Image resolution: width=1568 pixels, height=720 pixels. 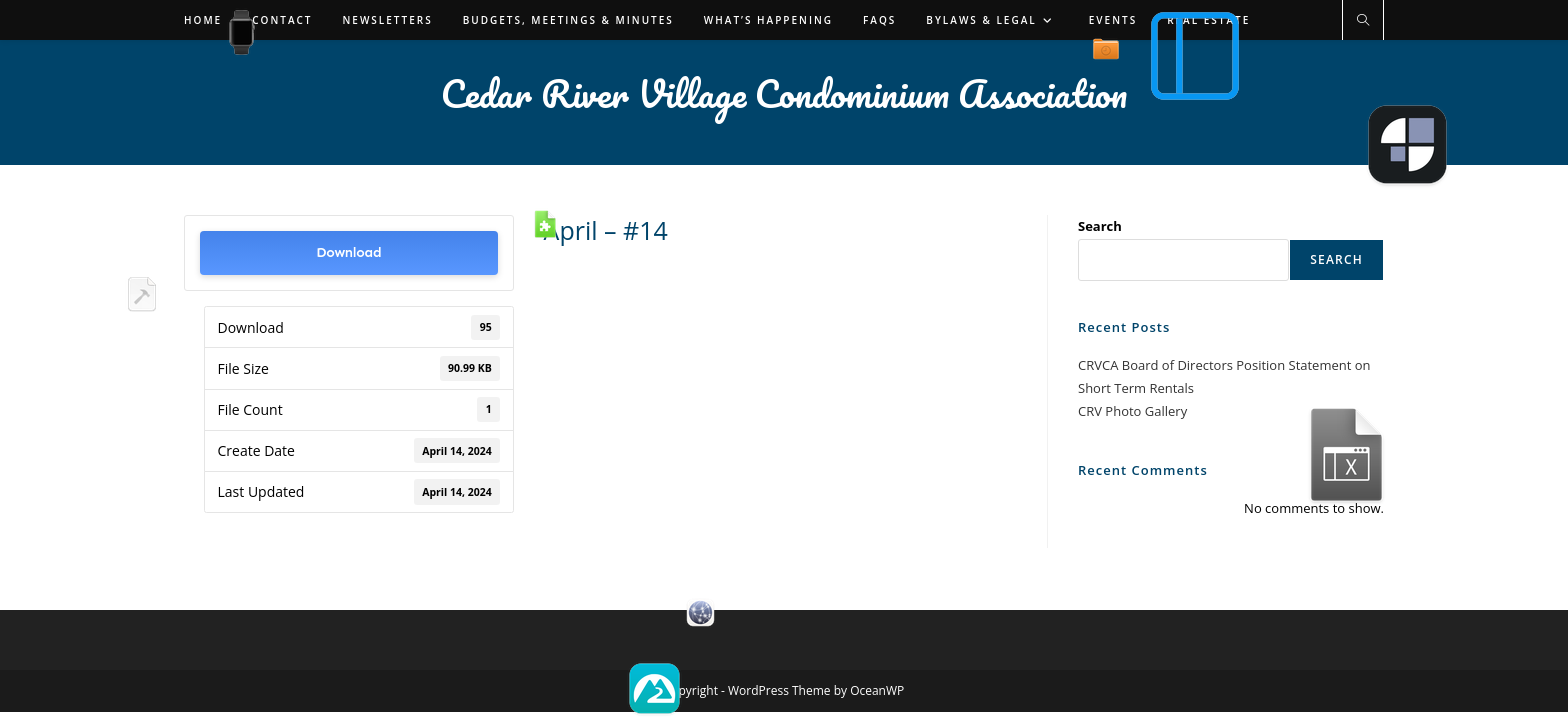 I want to click on a makefile used for building or compiling software, so click(x=142, y=294).